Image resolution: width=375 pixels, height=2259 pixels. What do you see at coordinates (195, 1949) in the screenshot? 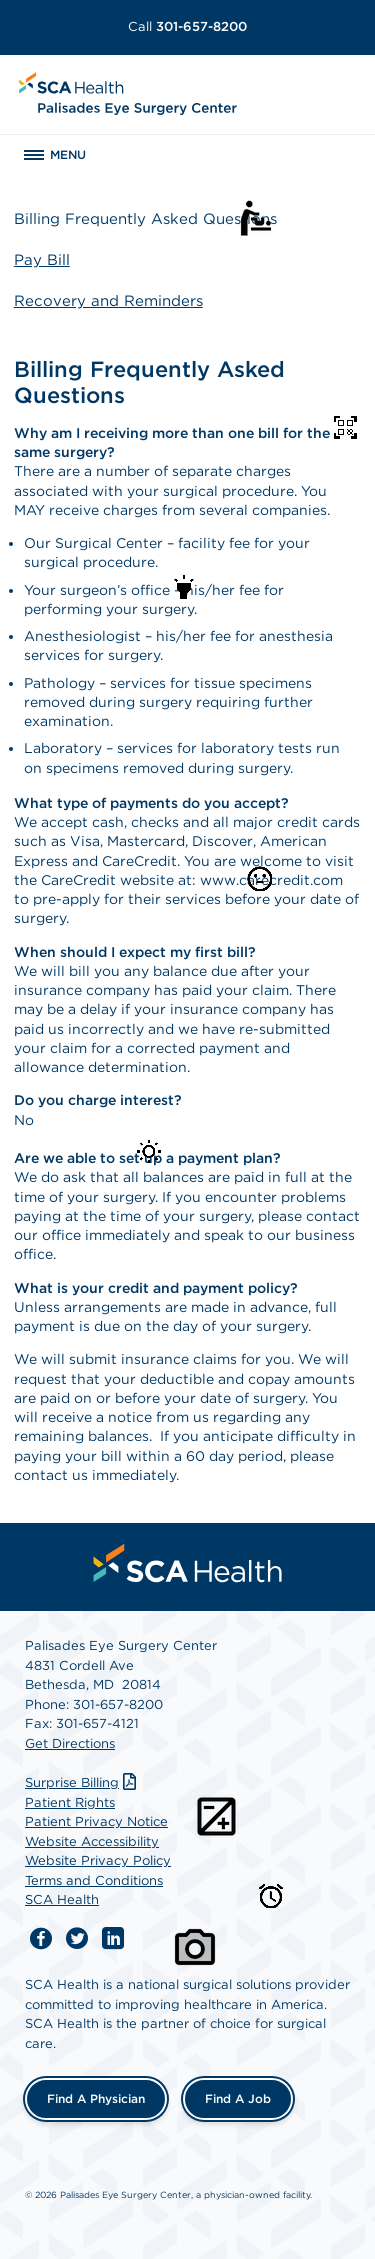
I see `tap to take a photo` at bounding box center [195, 1949].